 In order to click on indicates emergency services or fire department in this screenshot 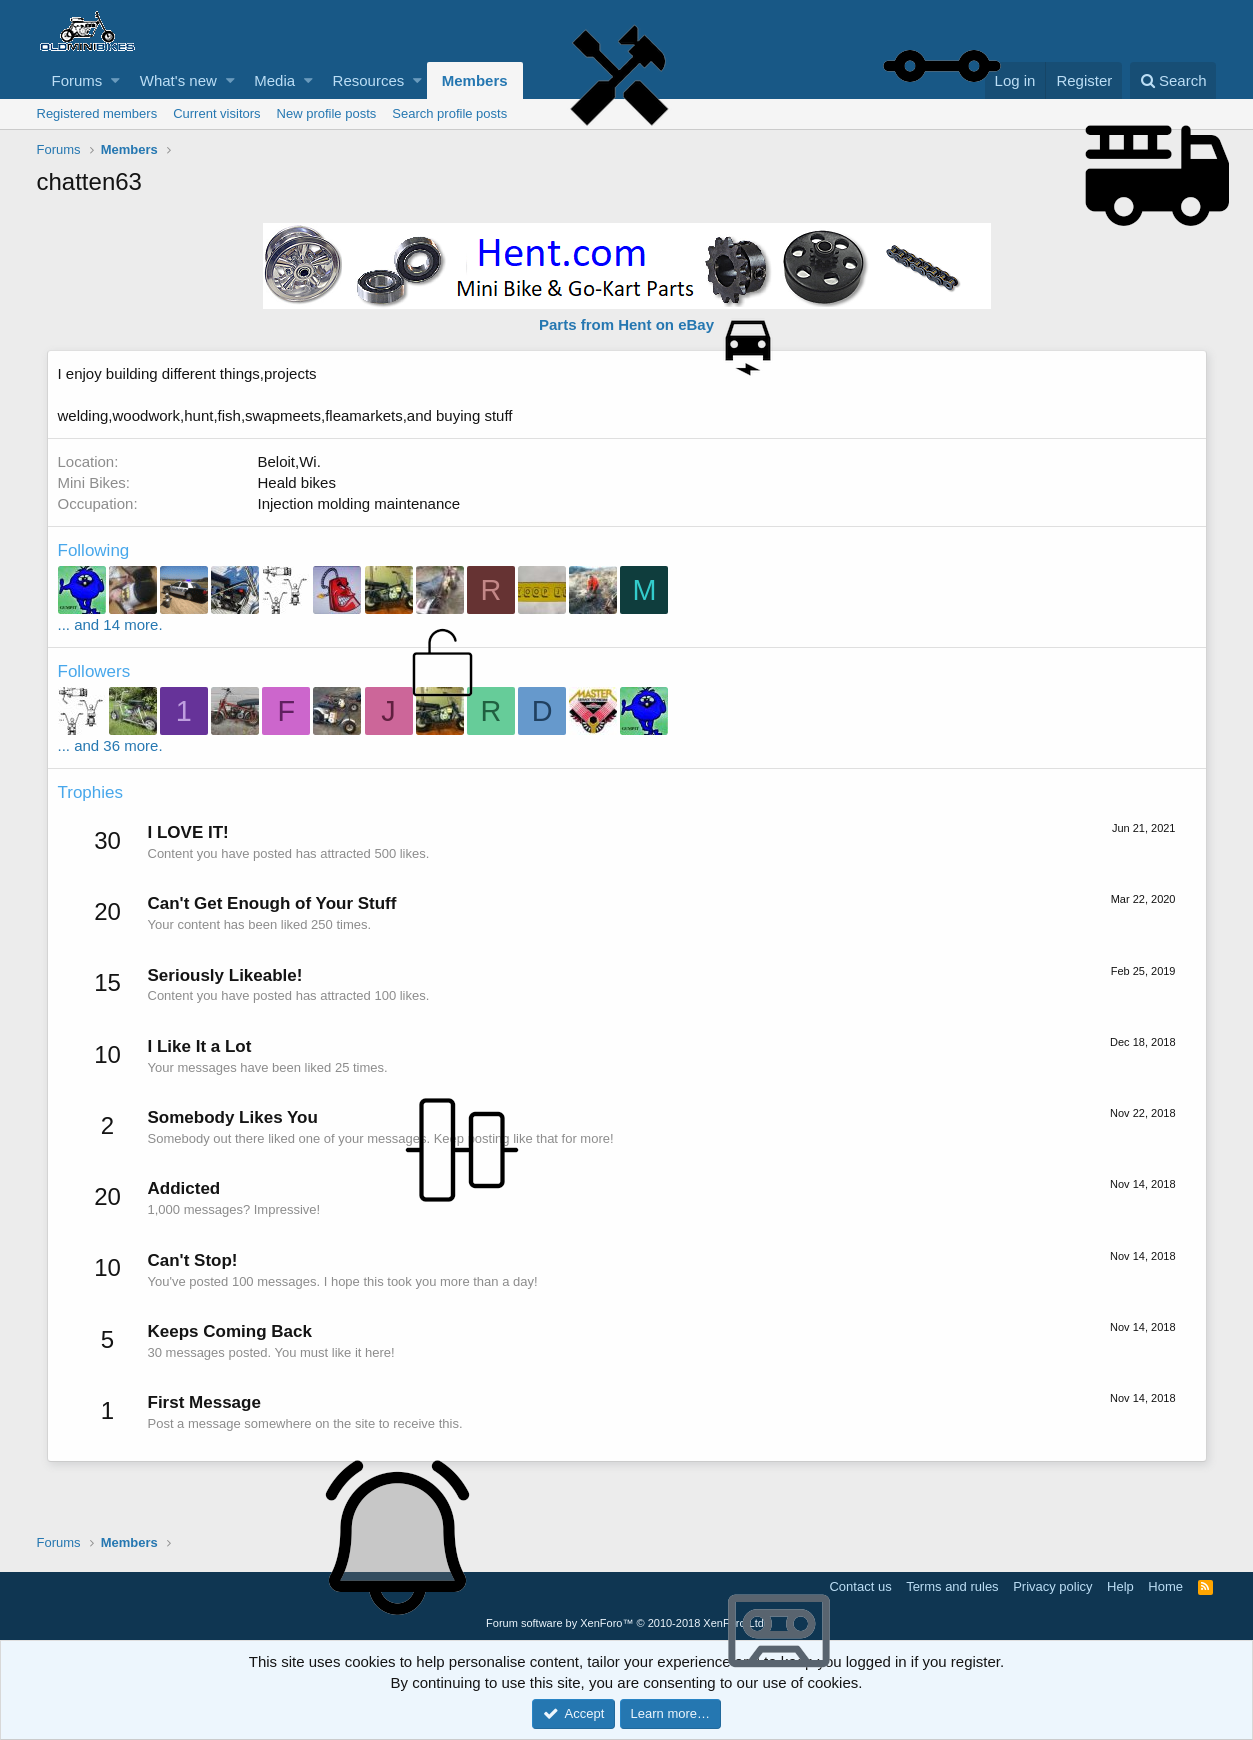, I will do `click(1152, 168)`.